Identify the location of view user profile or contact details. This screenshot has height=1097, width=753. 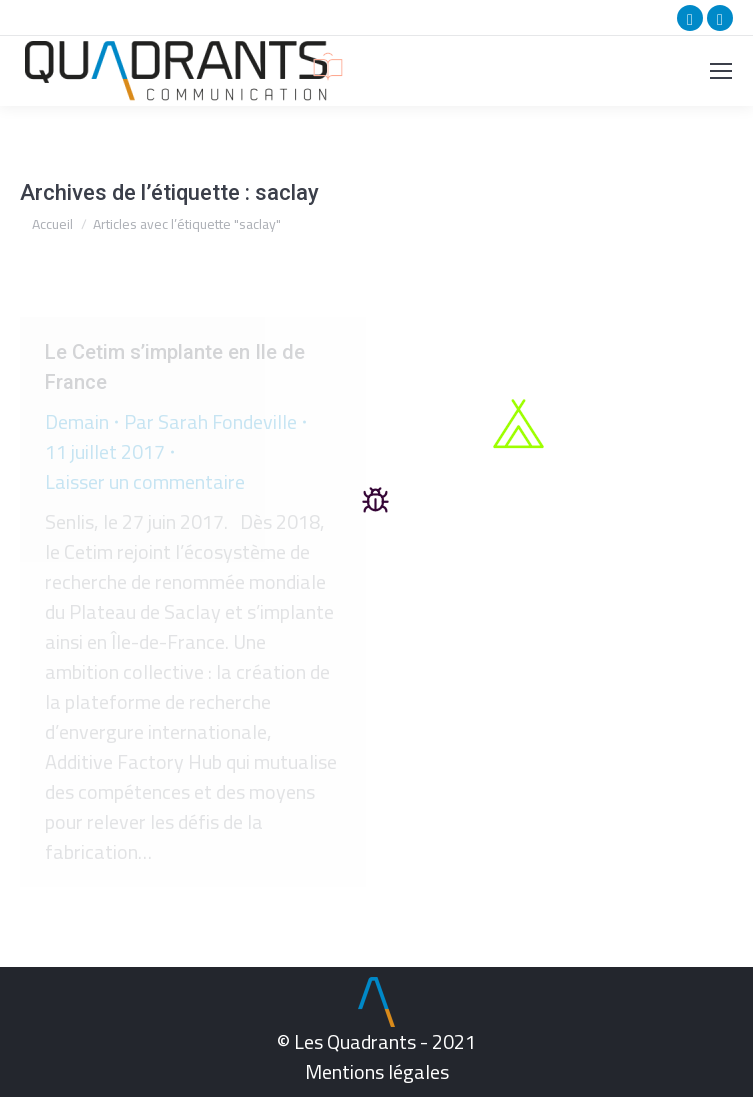
(328, 66).